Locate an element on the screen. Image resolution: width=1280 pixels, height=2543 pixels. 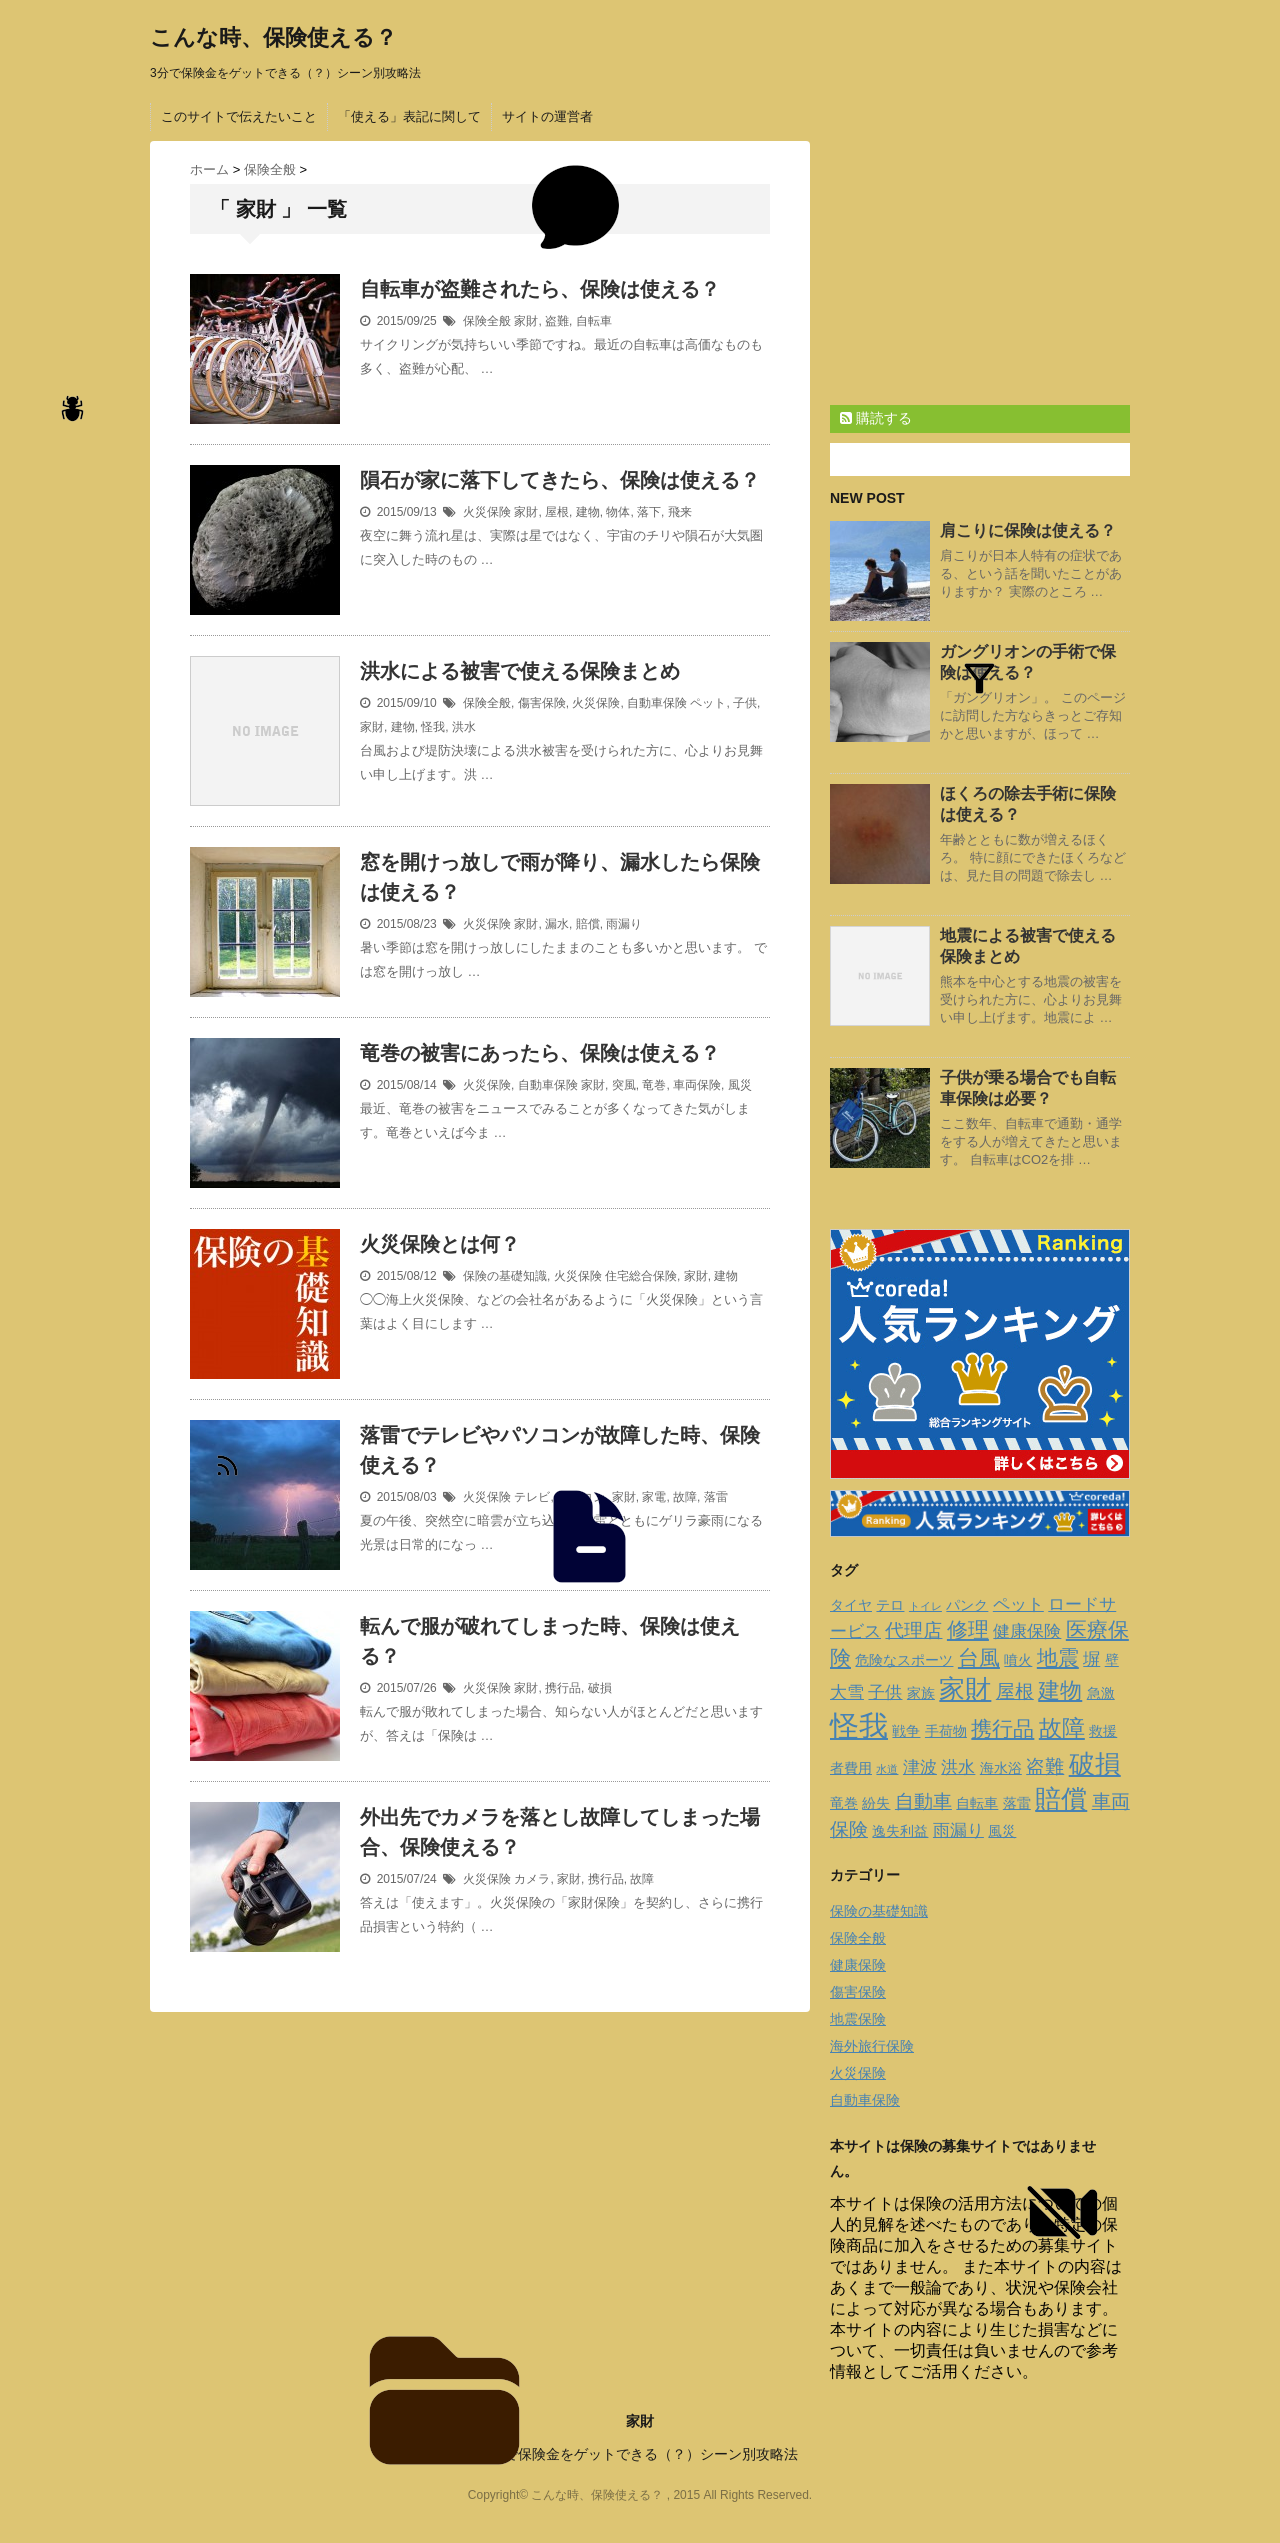
turn off video camera is located at coordinates (1063, 2212).